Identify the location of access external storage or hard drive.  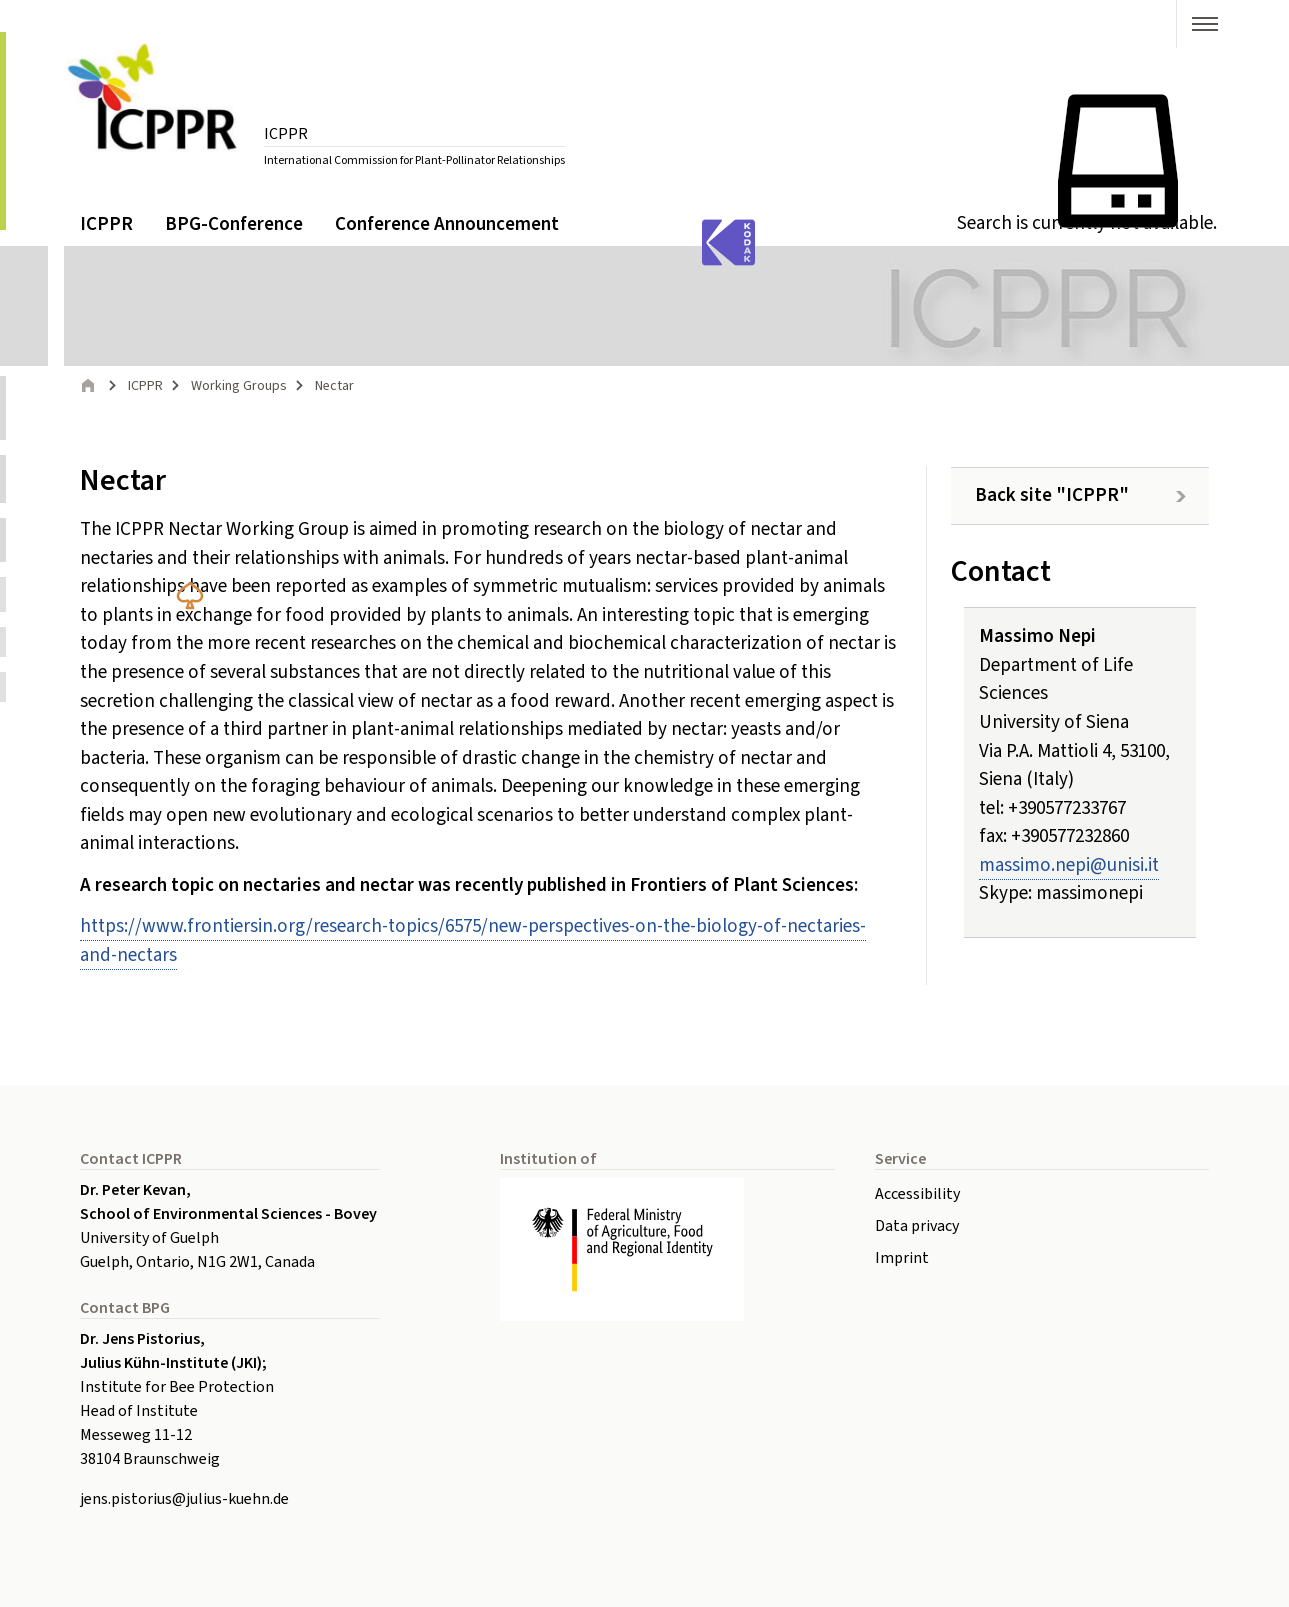
(1118, 161).